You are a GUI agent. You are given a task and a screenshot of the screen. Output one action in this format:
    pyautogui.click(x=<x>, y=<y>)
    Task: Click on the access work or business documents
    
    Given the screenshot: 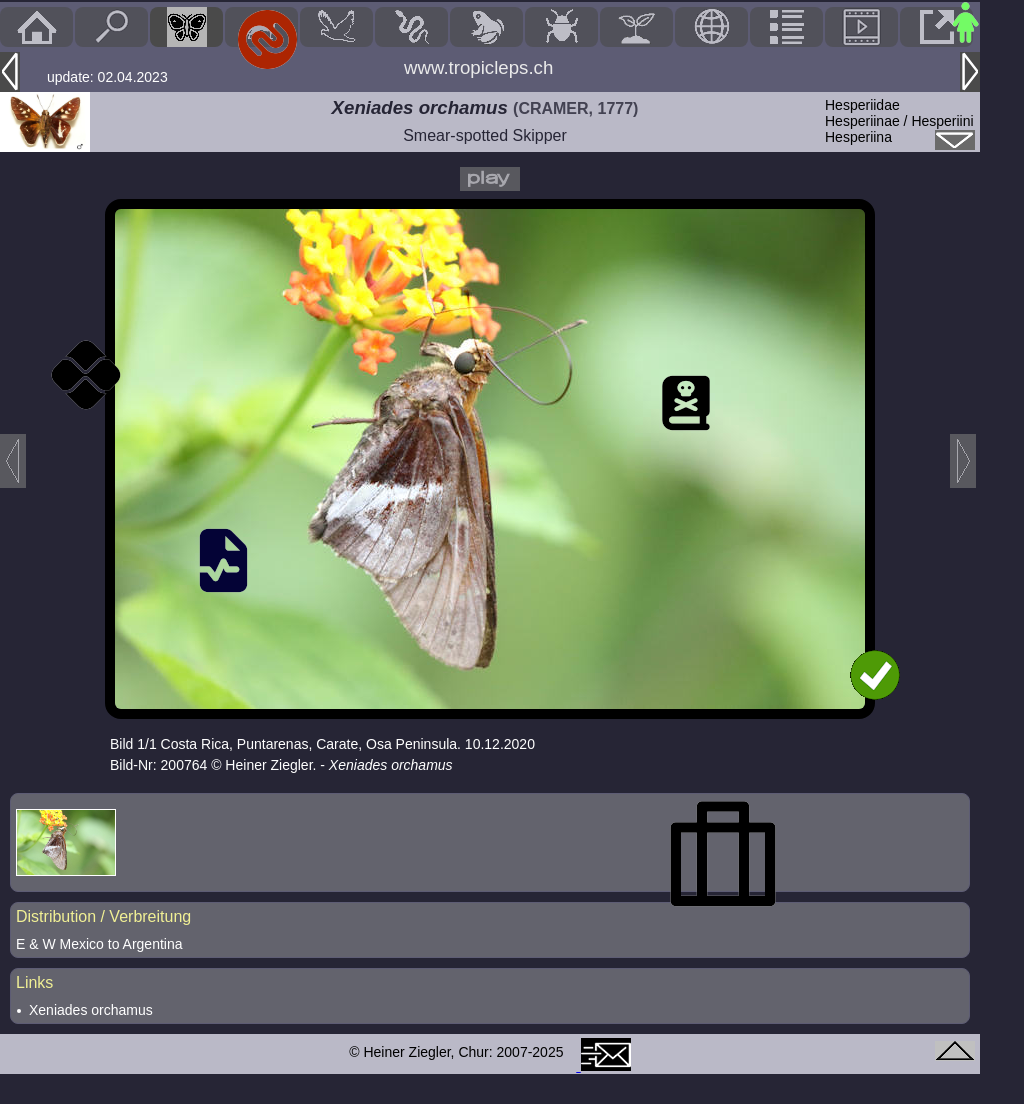 What is the action you would take?
    pyautogui.click(x=723, y=859)
    